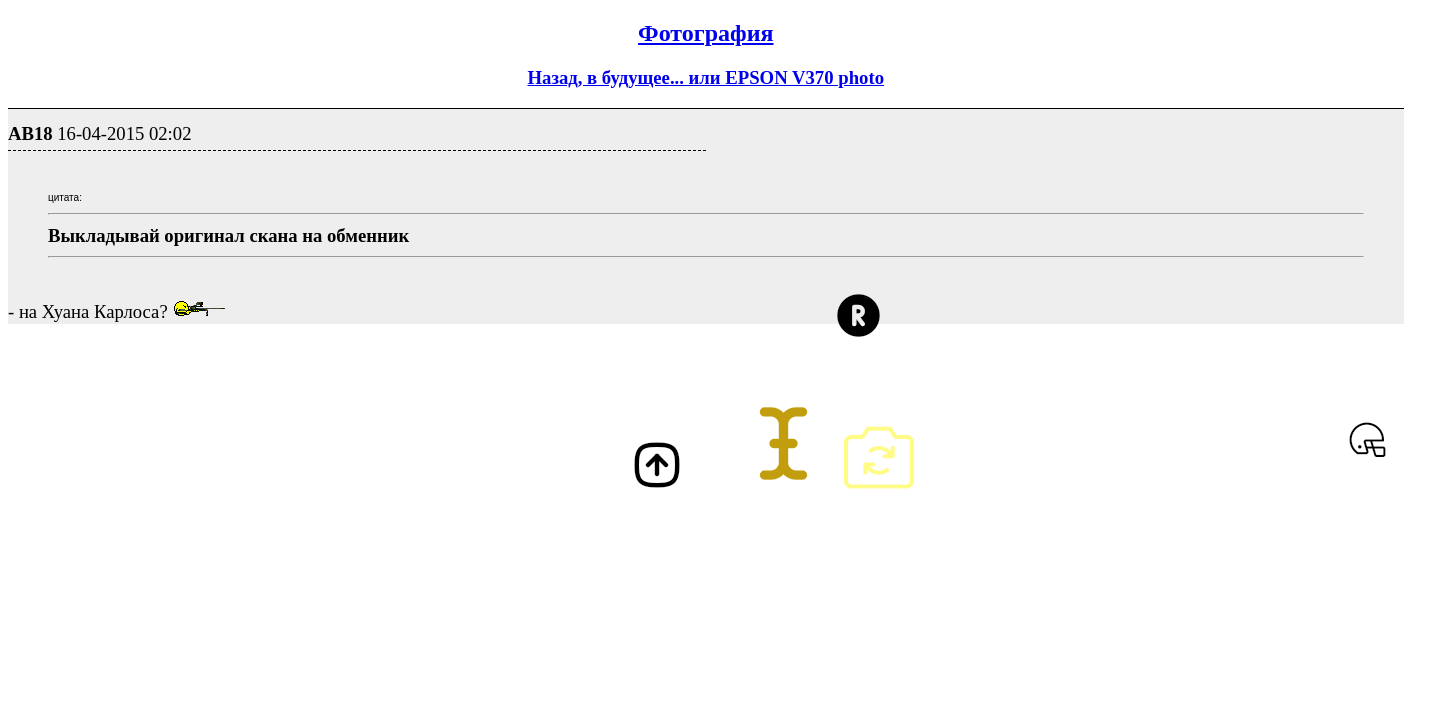  I want to click on upload a file or document, so click(657, 465).